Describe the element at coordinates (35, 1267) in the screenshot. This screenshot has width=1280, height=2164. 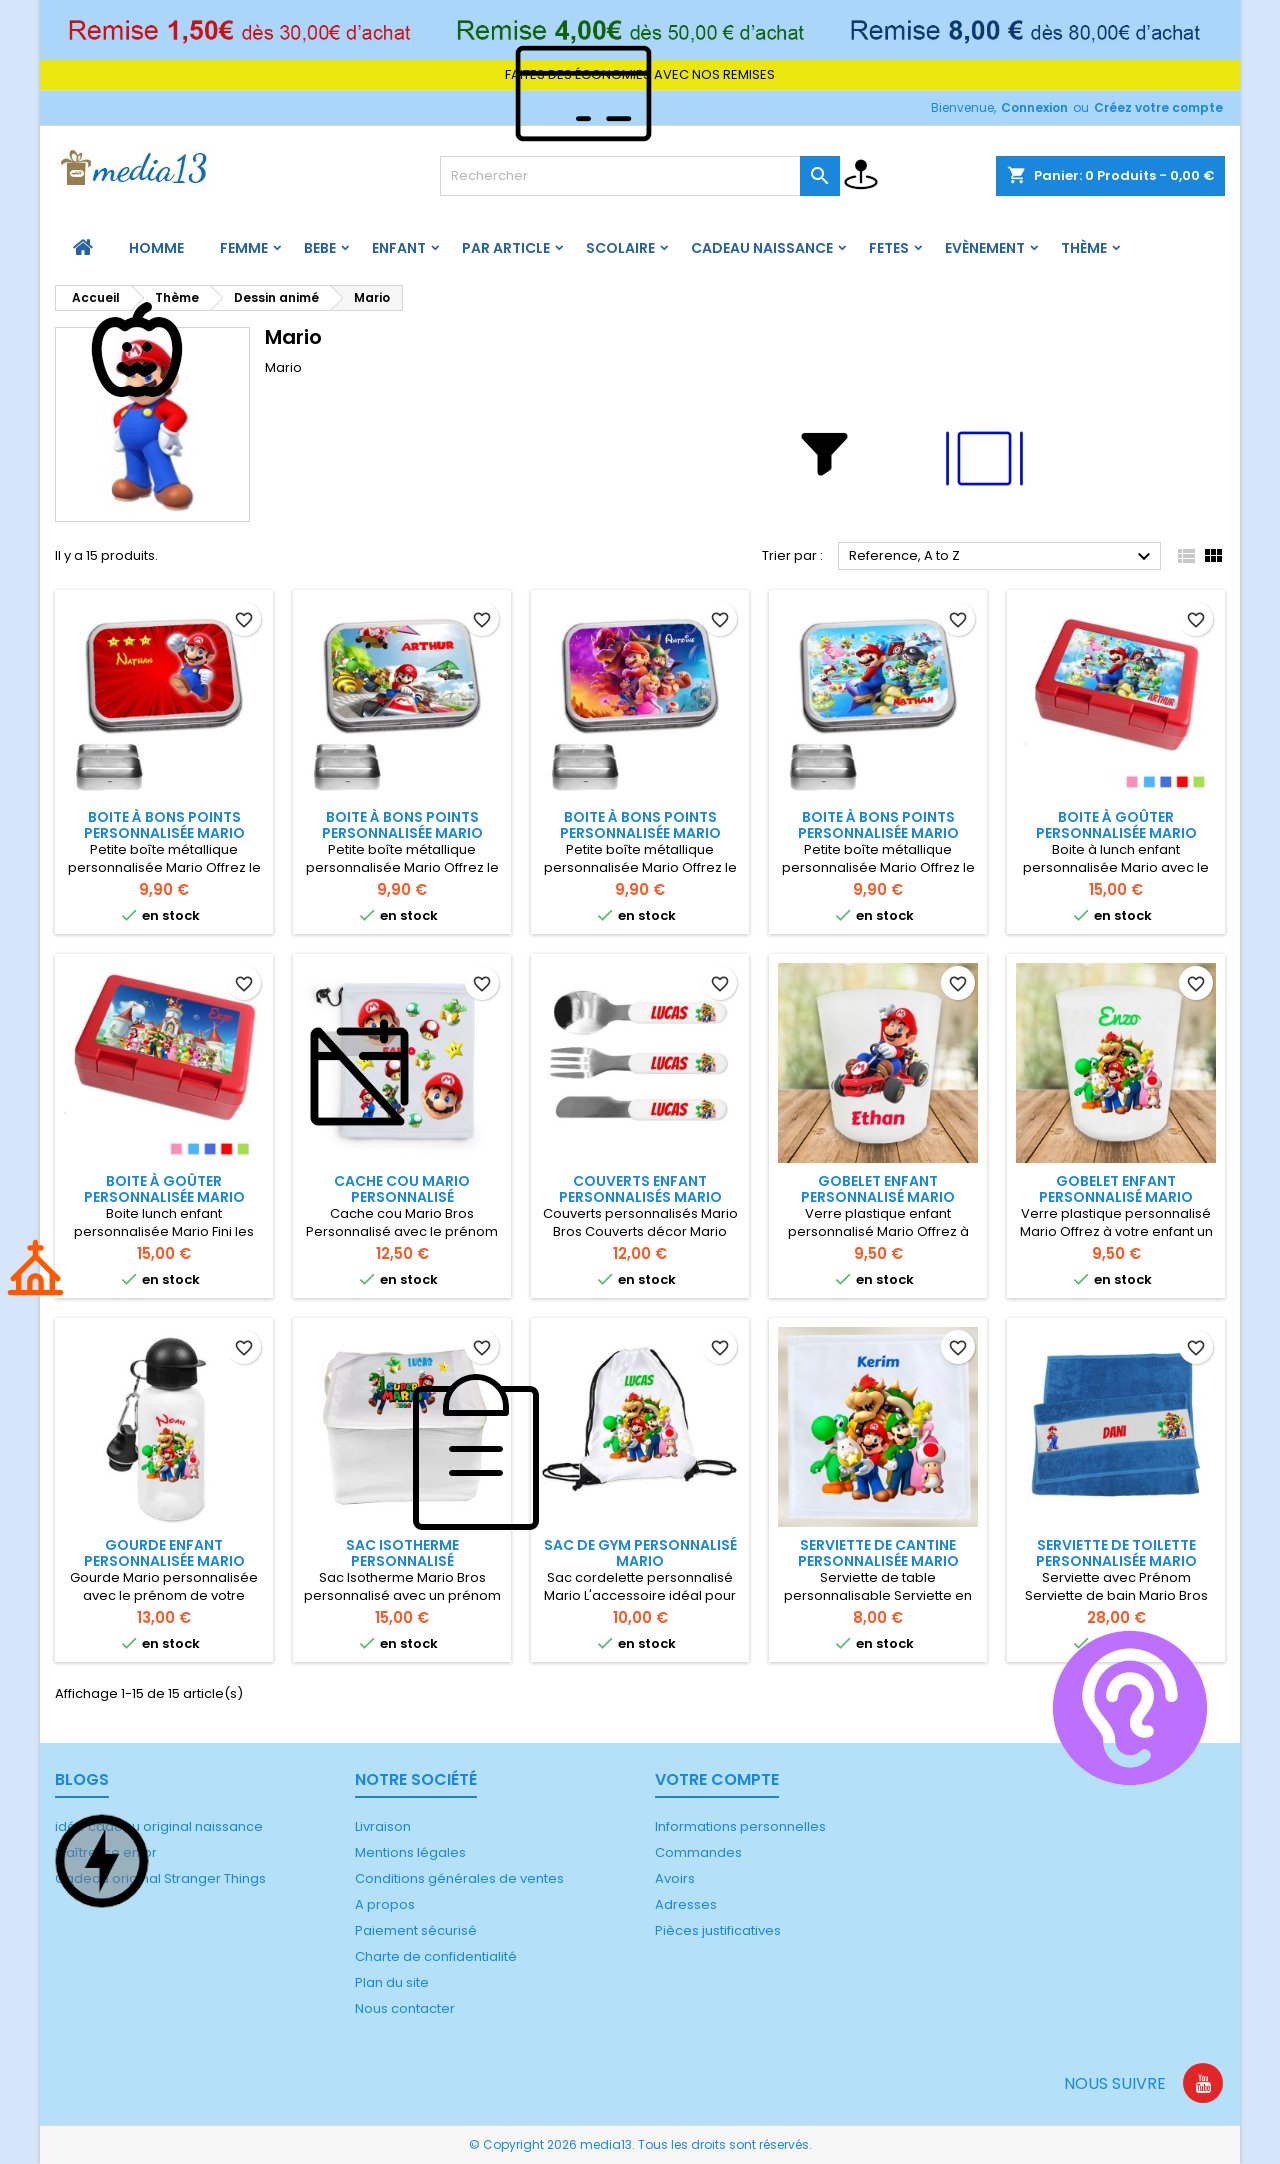
I see `view nearby churches or places of worship` at that location.